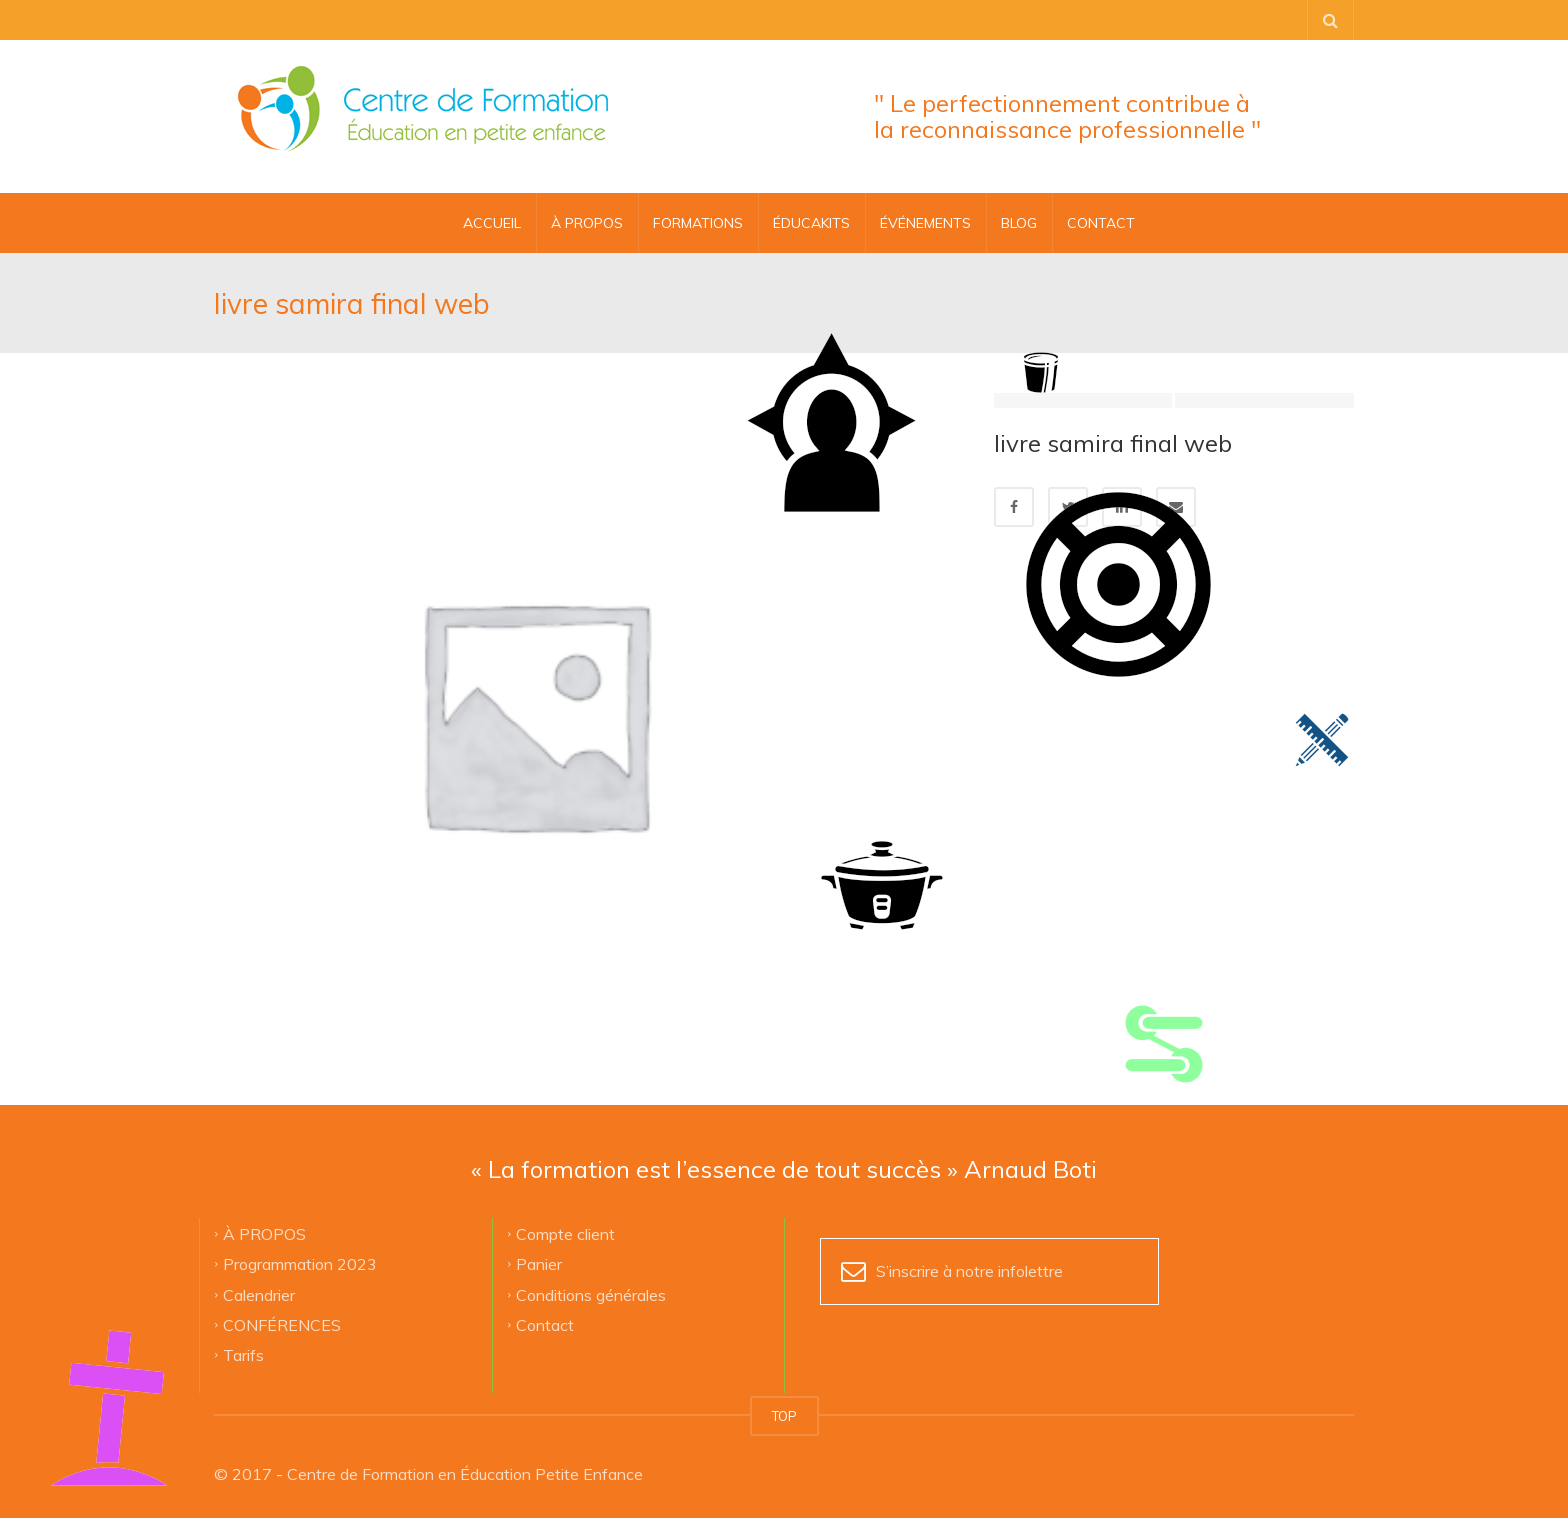 This screenshot has width=1568, height=1518. I want to click on indicates a holy or divine character class, so click(831, 422).